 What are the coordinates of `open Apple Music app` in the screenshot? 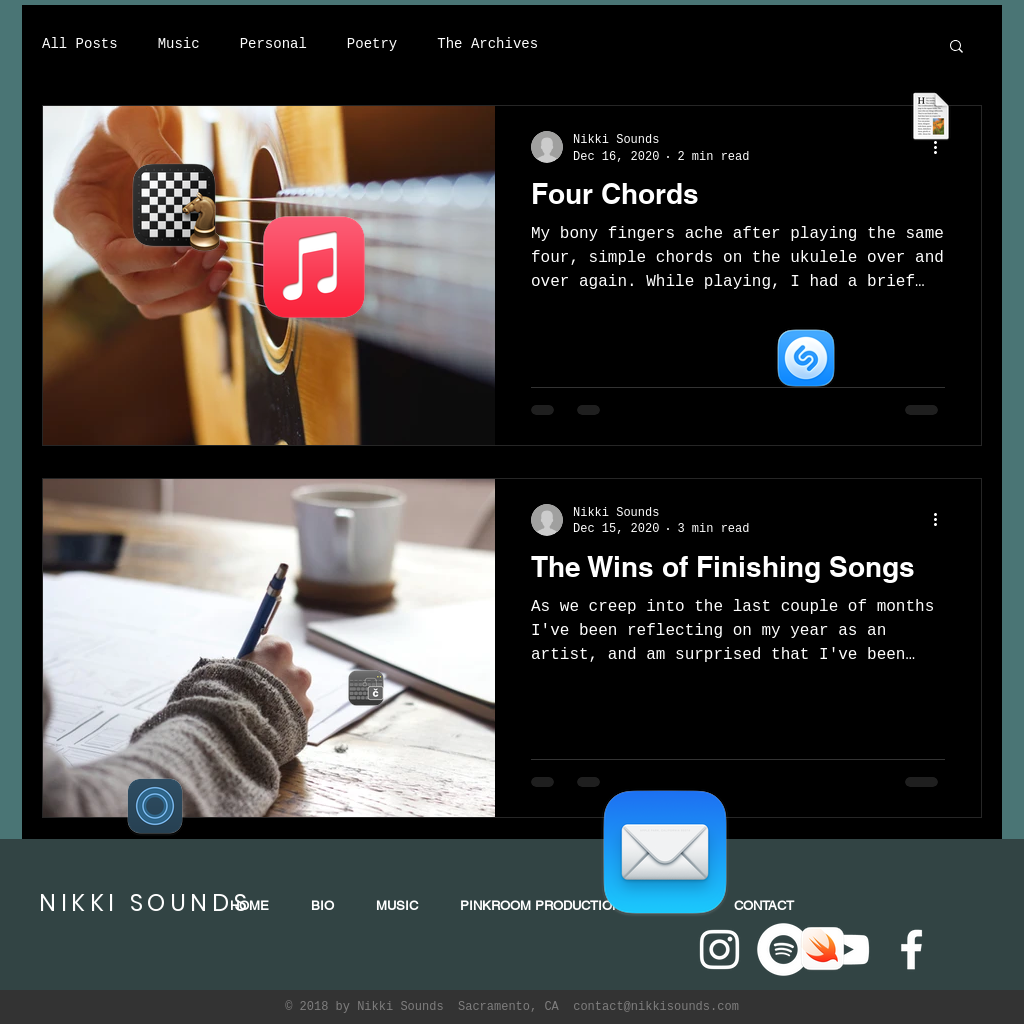 It's located at (314, 267).